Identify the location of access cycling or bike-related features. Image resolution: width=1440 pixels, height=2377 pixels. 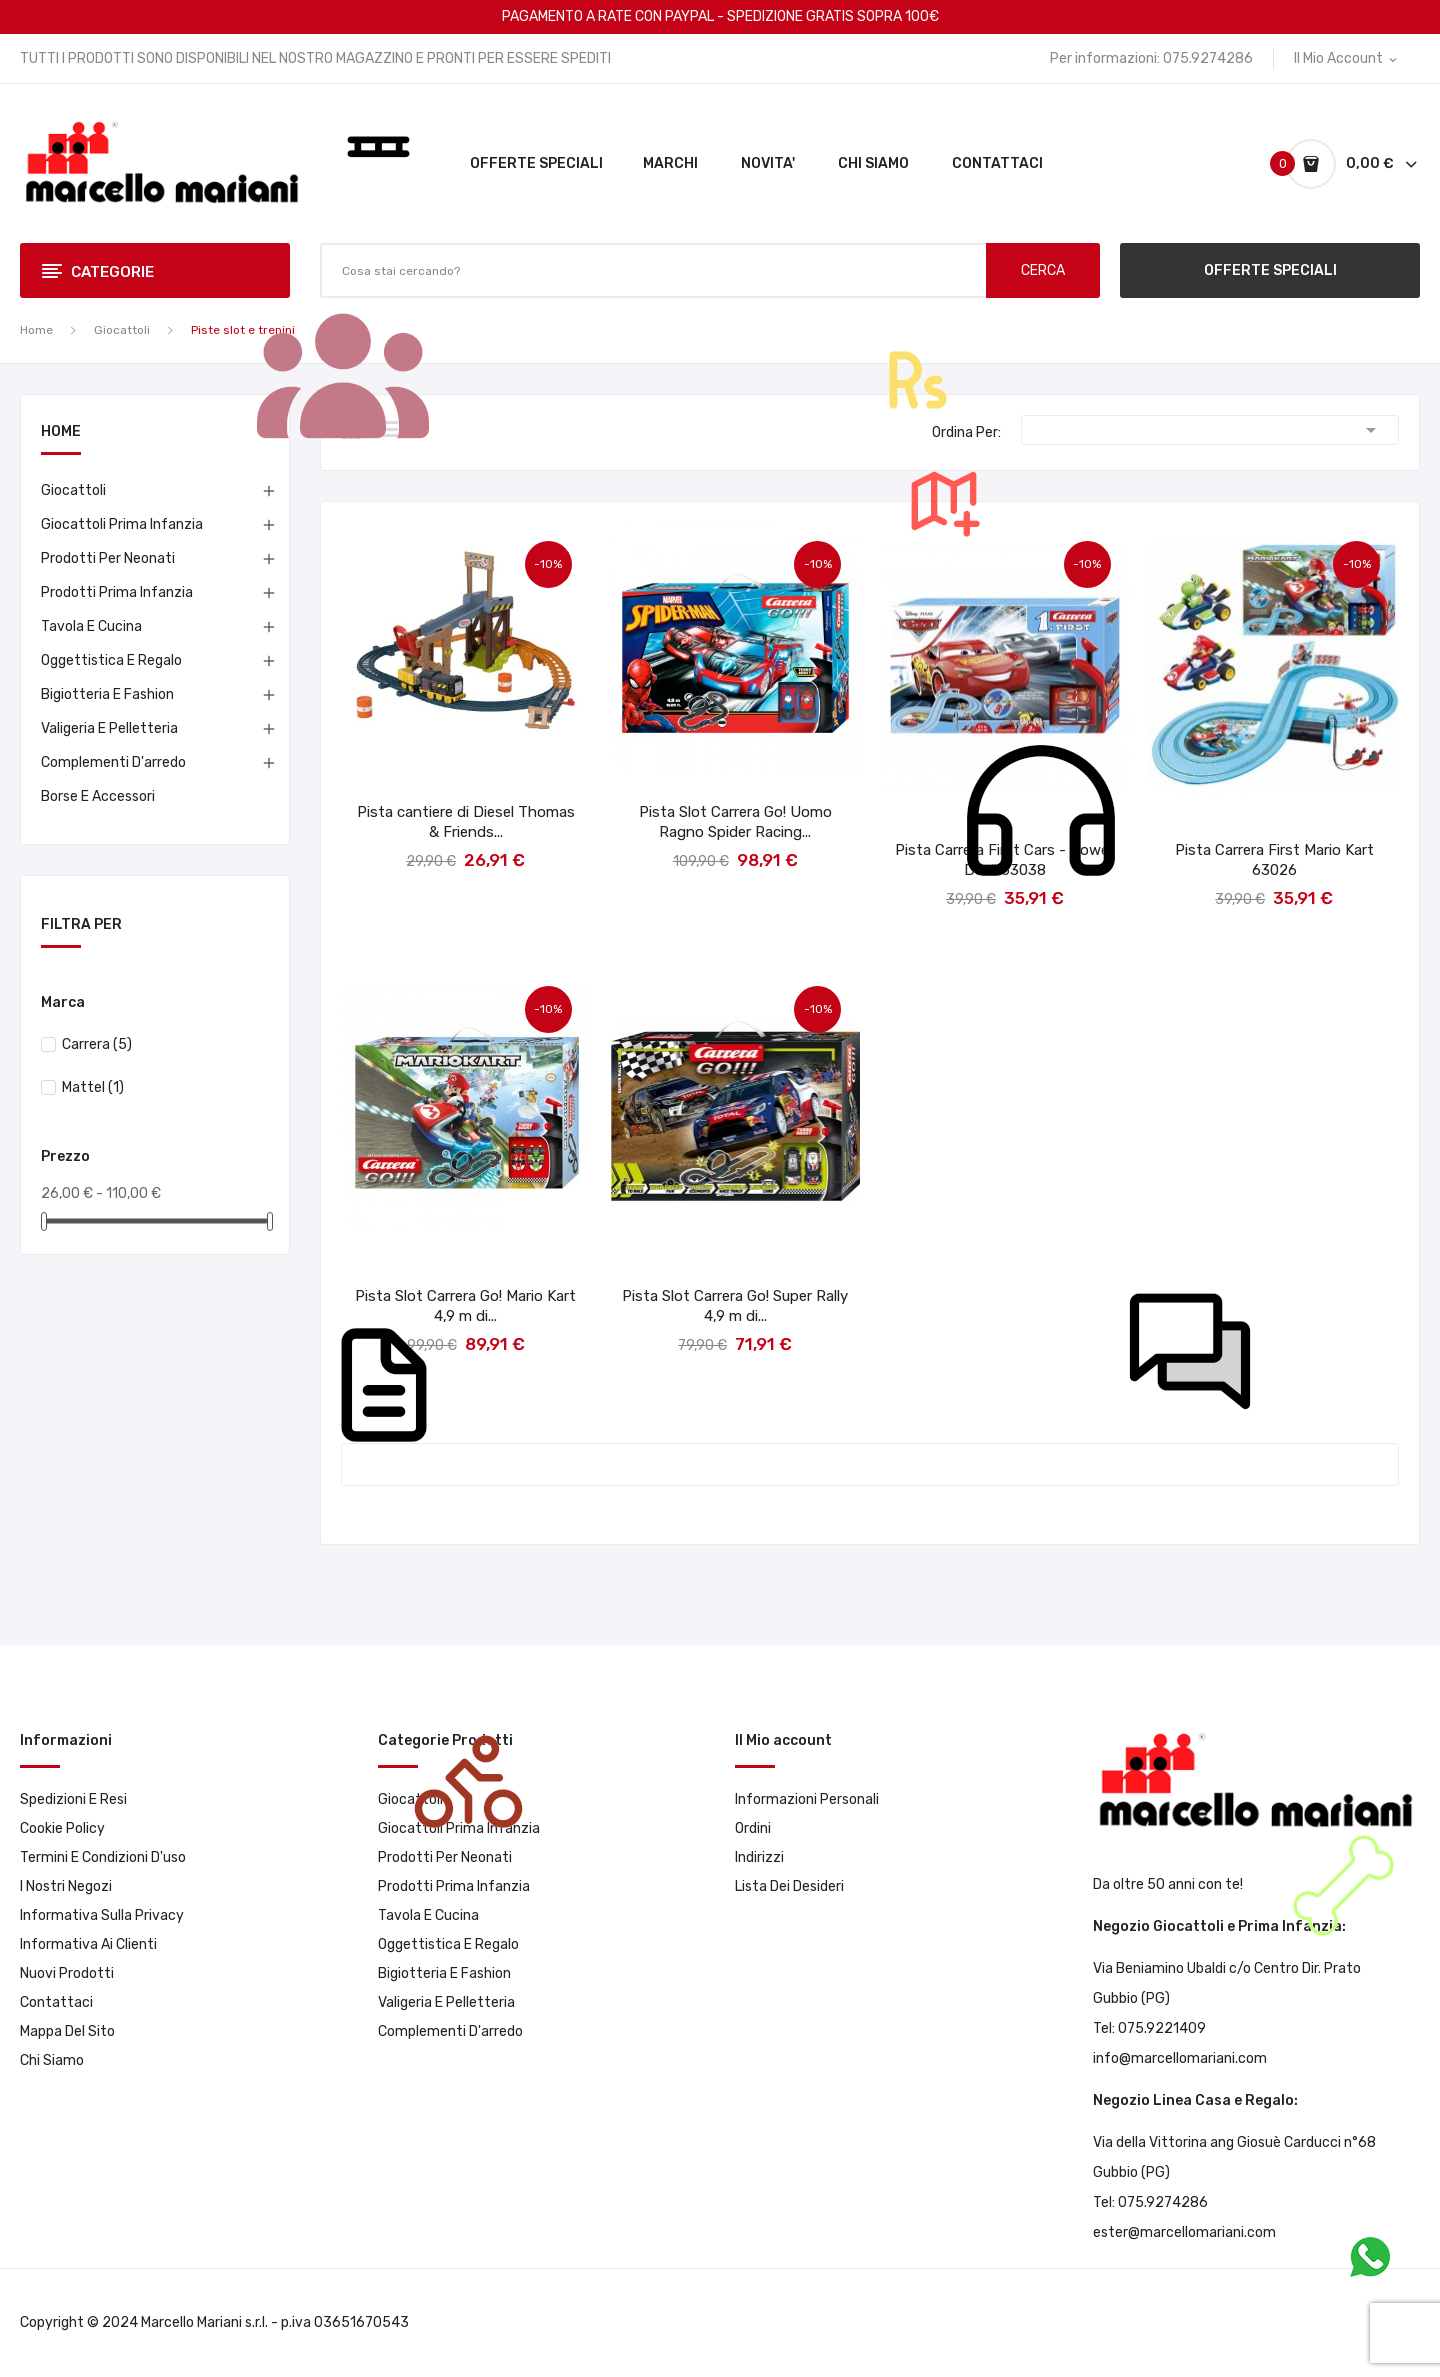
(468, 1785).